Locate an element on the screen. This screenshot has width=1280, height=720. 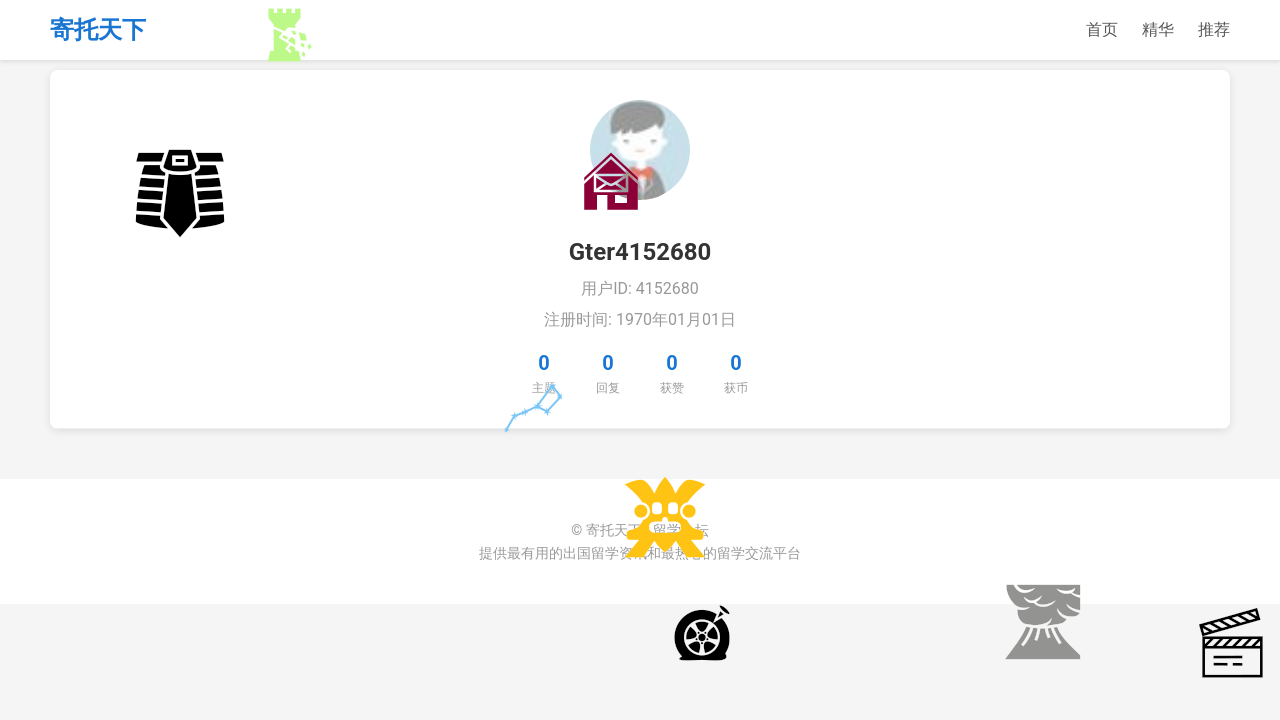
report a flat tire or vehicle issue is located at coordinates (702, 633).